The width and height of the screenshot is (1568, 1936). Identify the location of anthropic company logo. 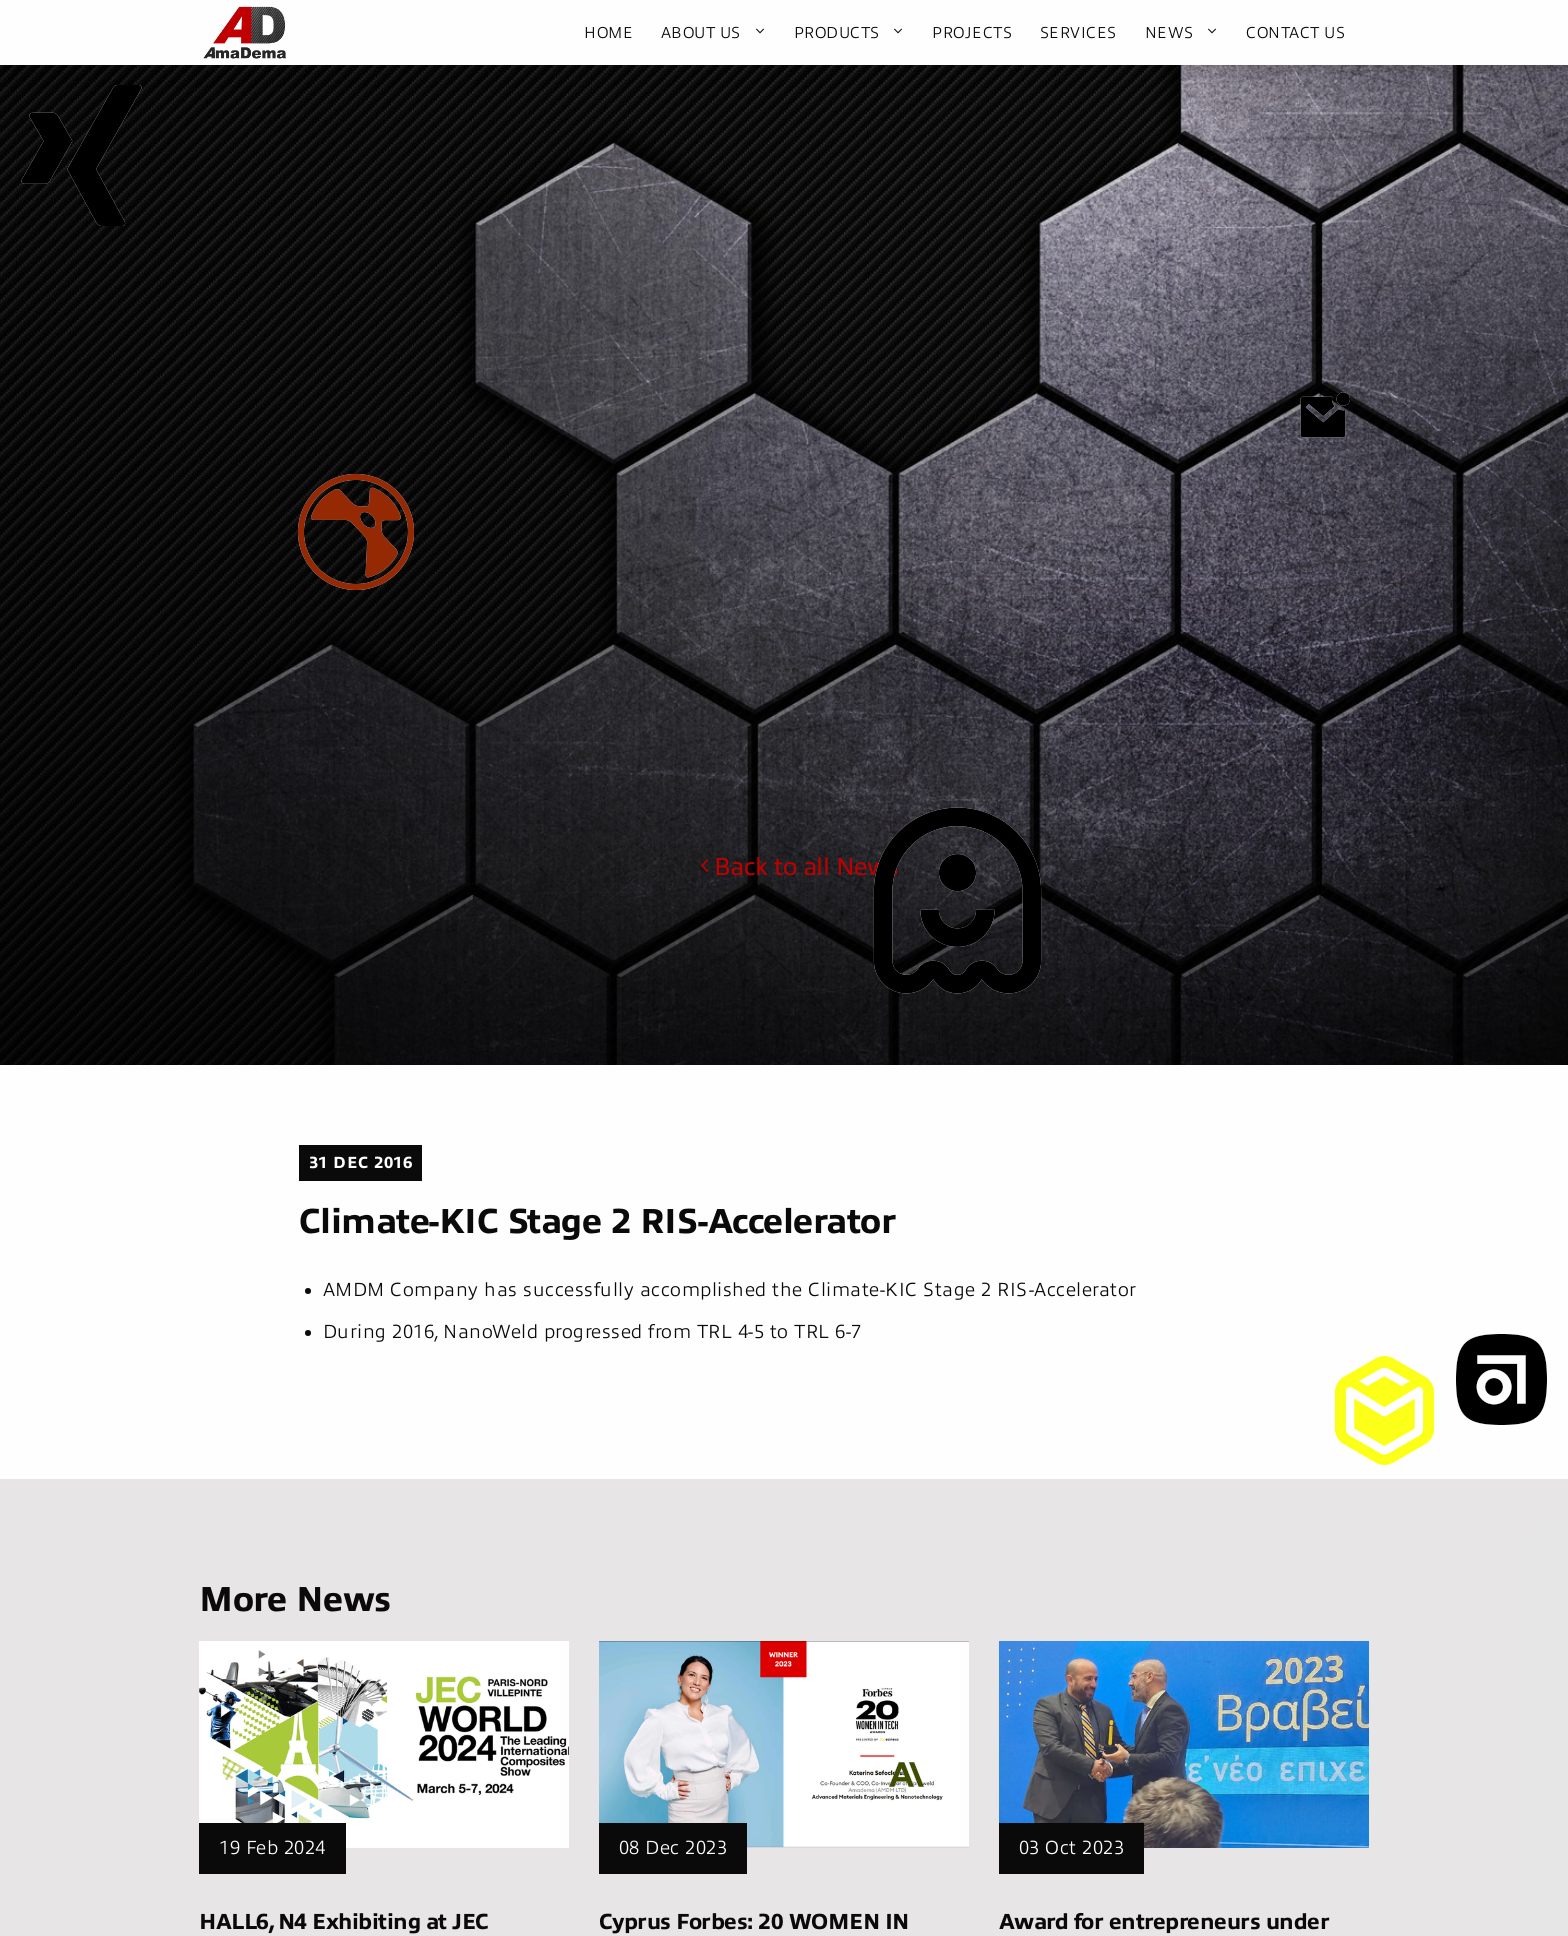
(906, 1774).